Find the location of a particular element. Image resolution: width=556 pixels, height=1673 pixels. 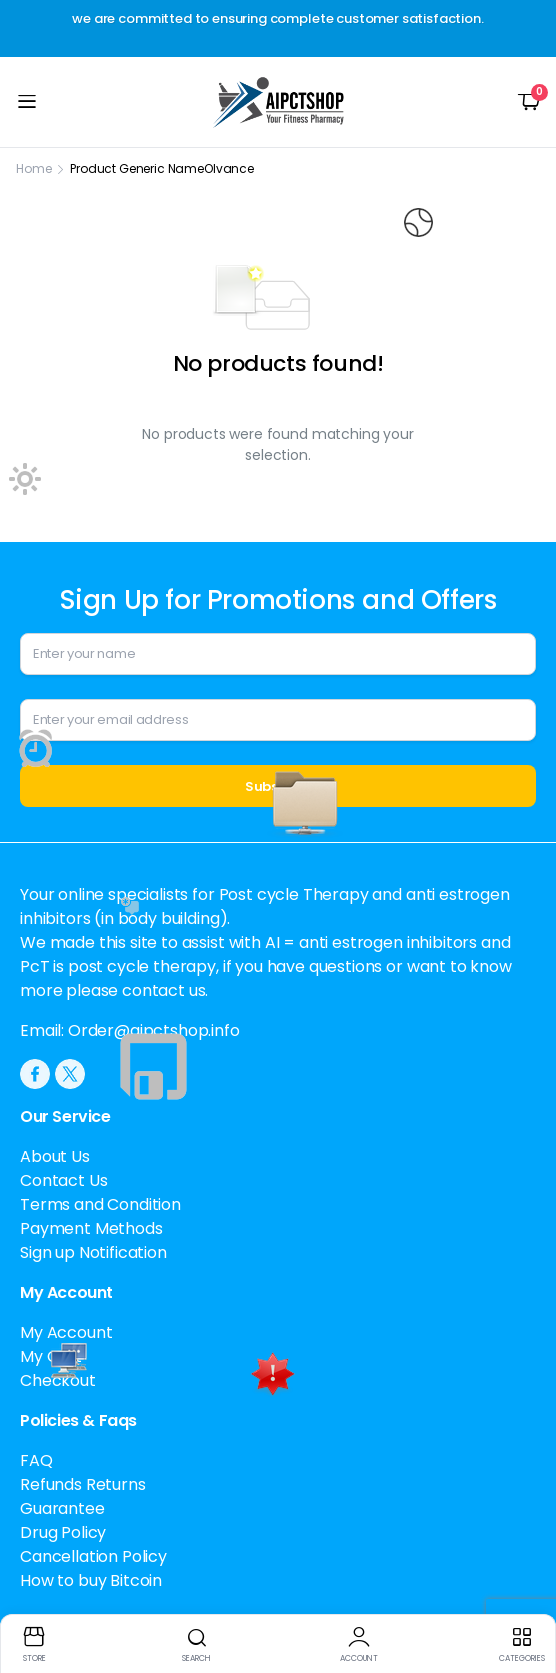

adjust display brightness settings is located at coordinates (25, 479).